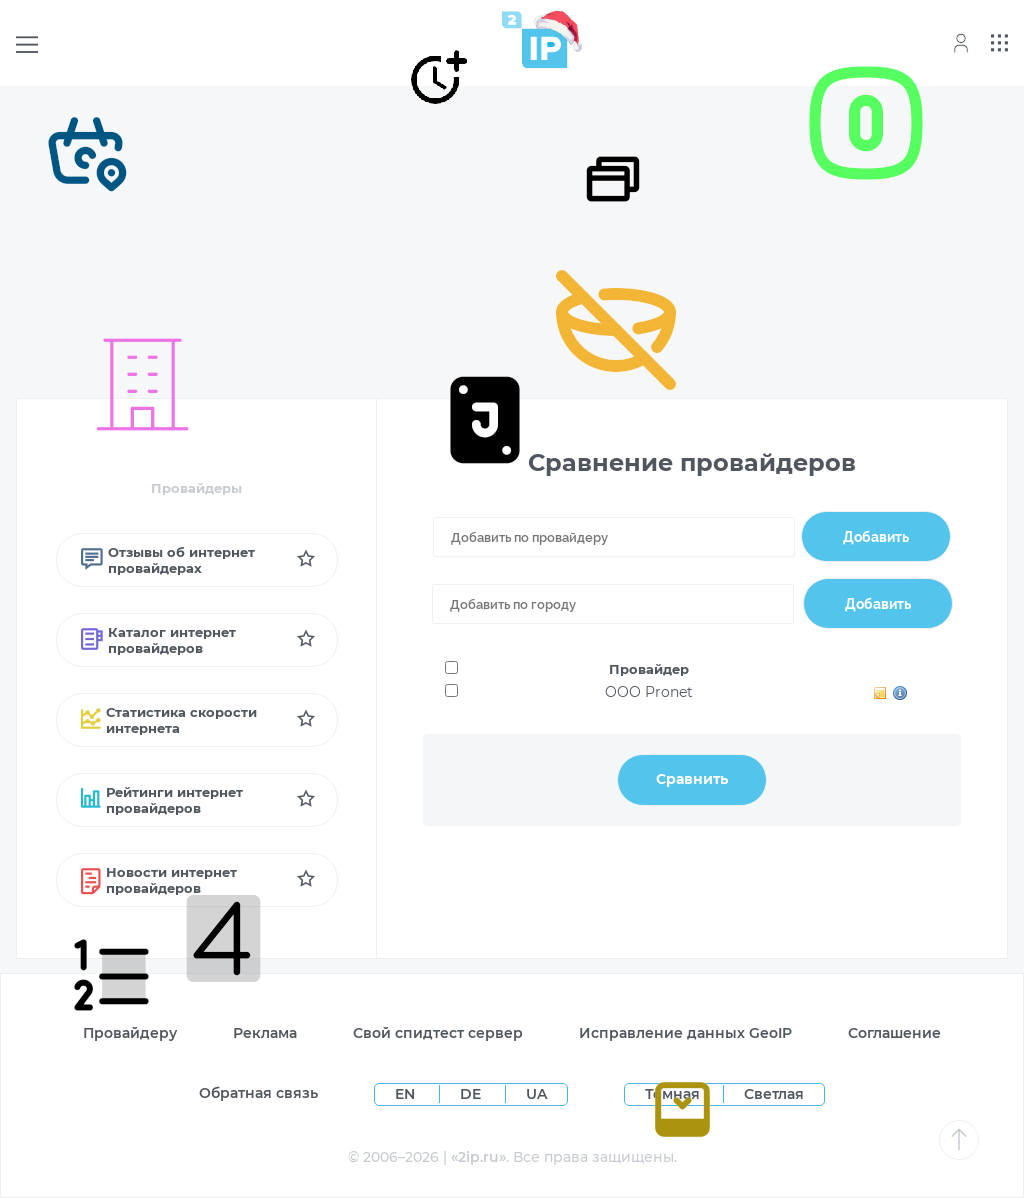 The height and width of the screenshot is (1198, 1024). Describe the element at coordinates (85, 150) in the screenshot. I see `view pickup location for your basket` at that location.